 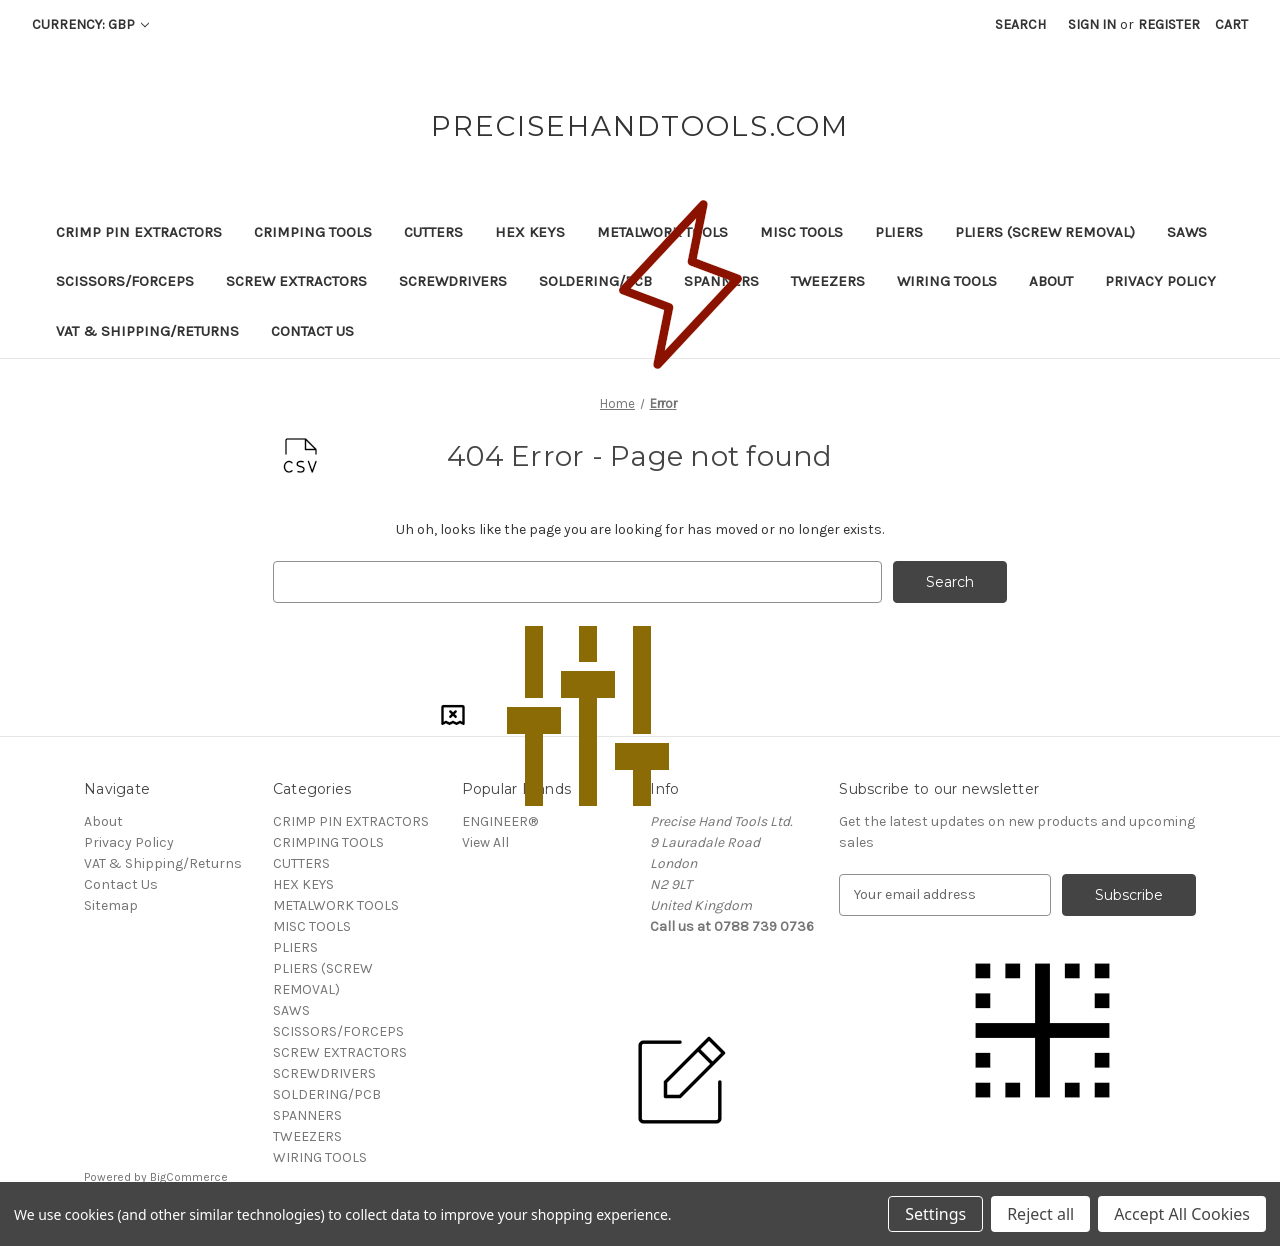 What do you see at coordinates (588, 716) in the screenshot?
I see `adjust settings or preferences` at bounding box center [588, 716].